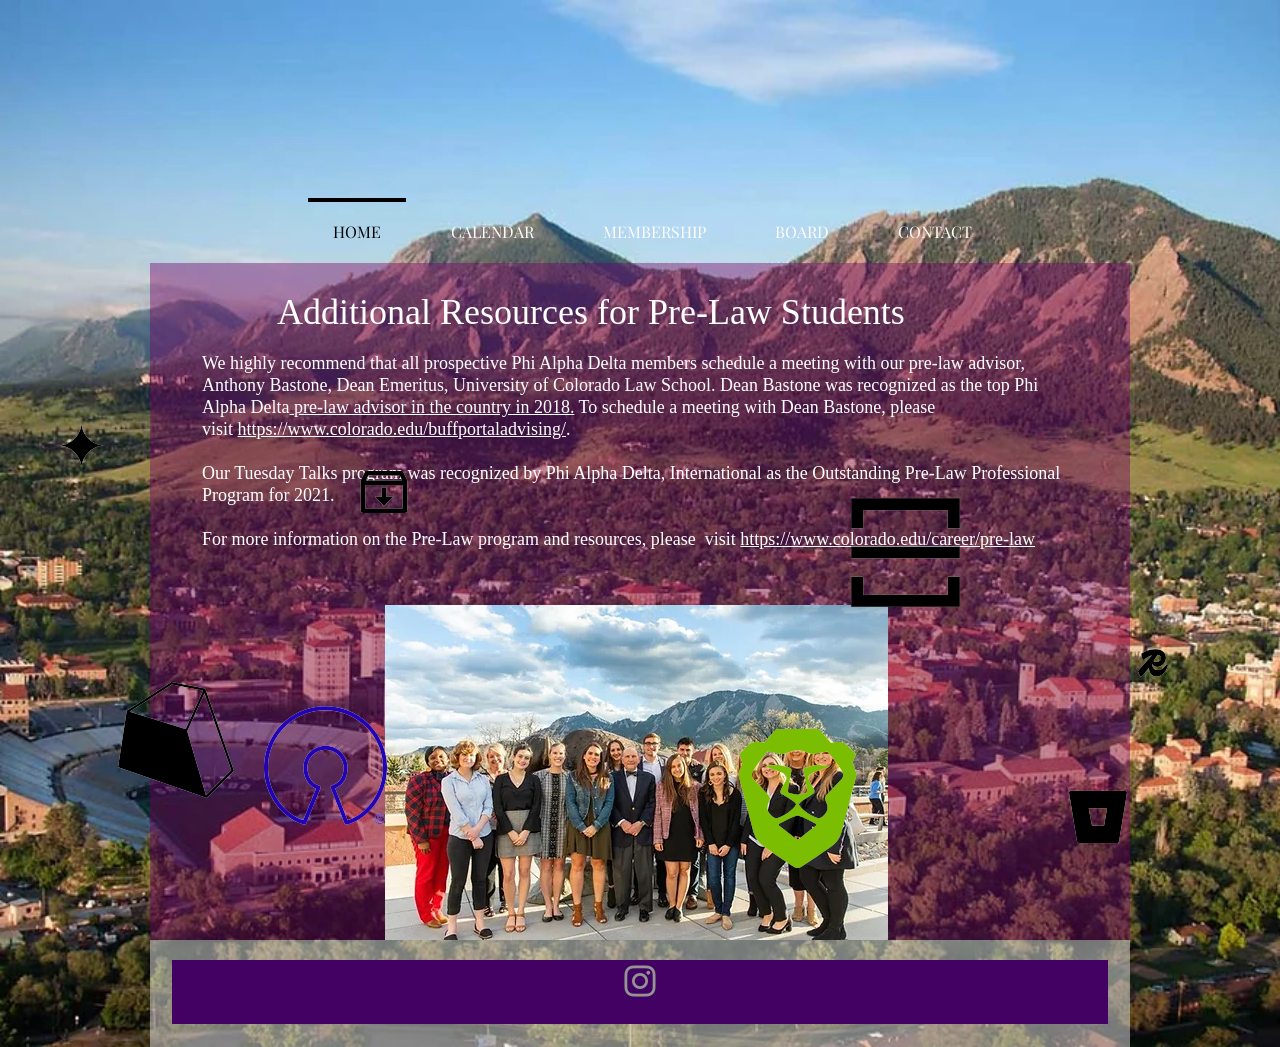  What do you see at coordinates (797, 798) in the screenshot?
I see `open brave browser` at bounding box center [797, 798].